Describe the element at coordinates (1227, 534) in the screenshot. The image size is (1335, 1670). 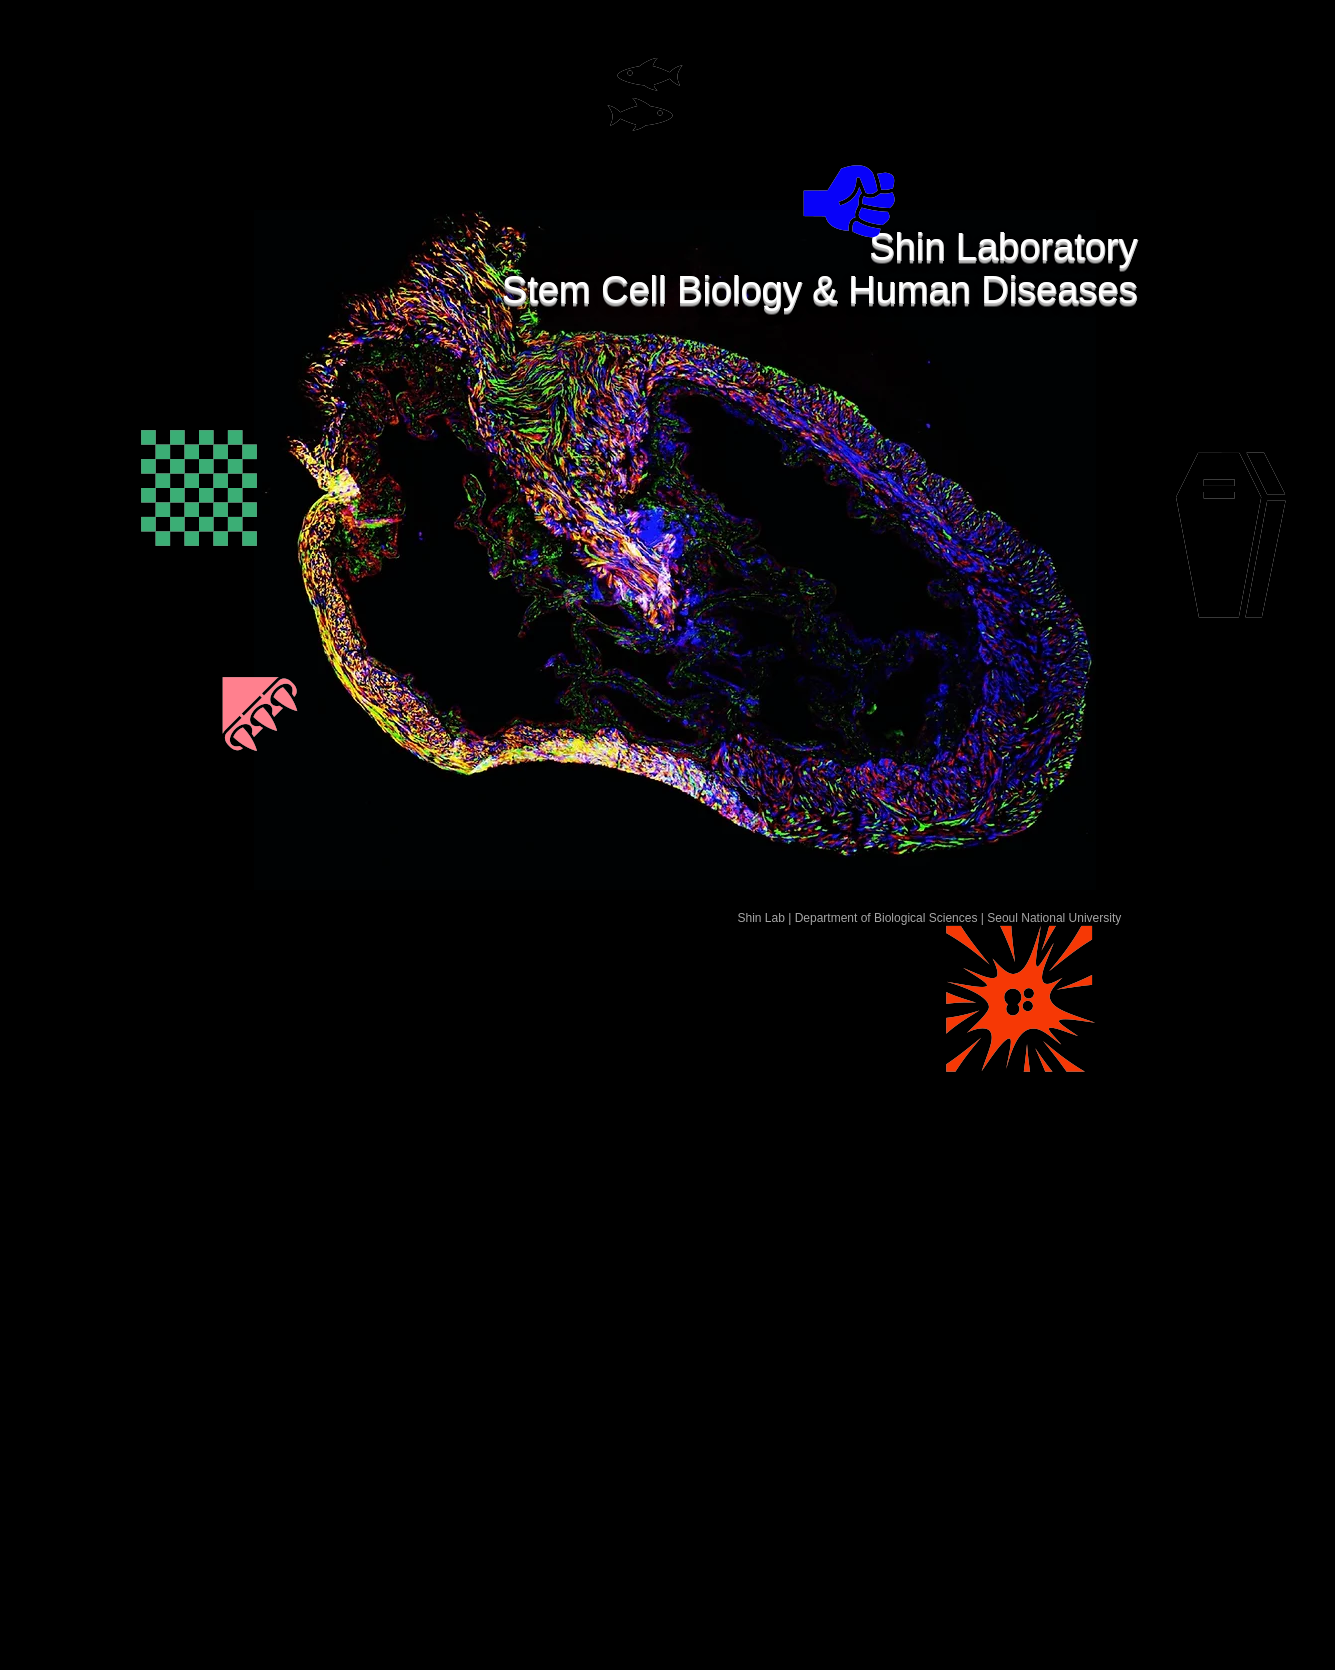
I see `indicates death or game over state` at that location.